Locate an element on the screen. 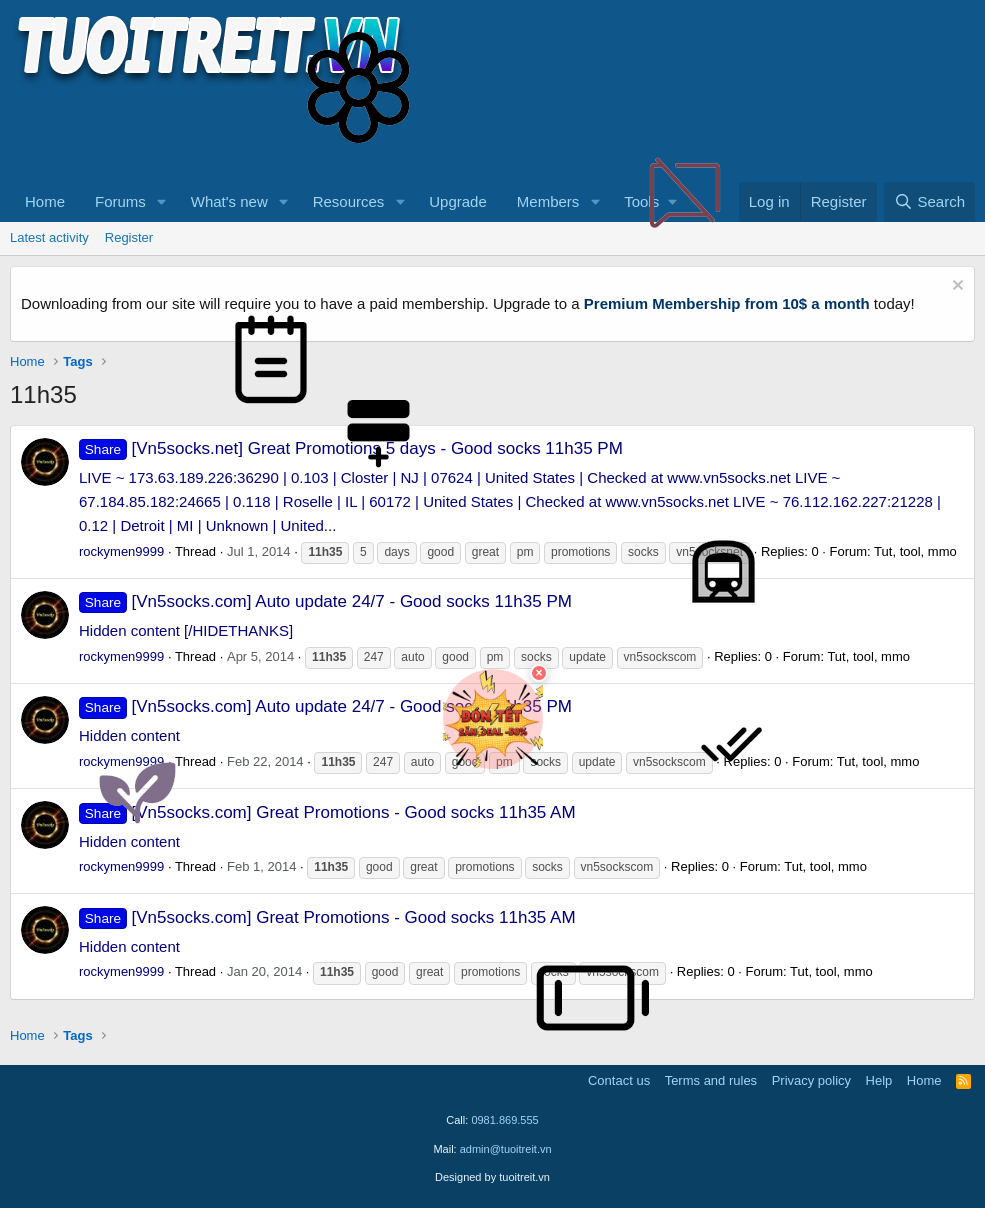 The width and height of the screenshot is (985, 1208). message sent and read confirmation is located at coordinates (731, 743).